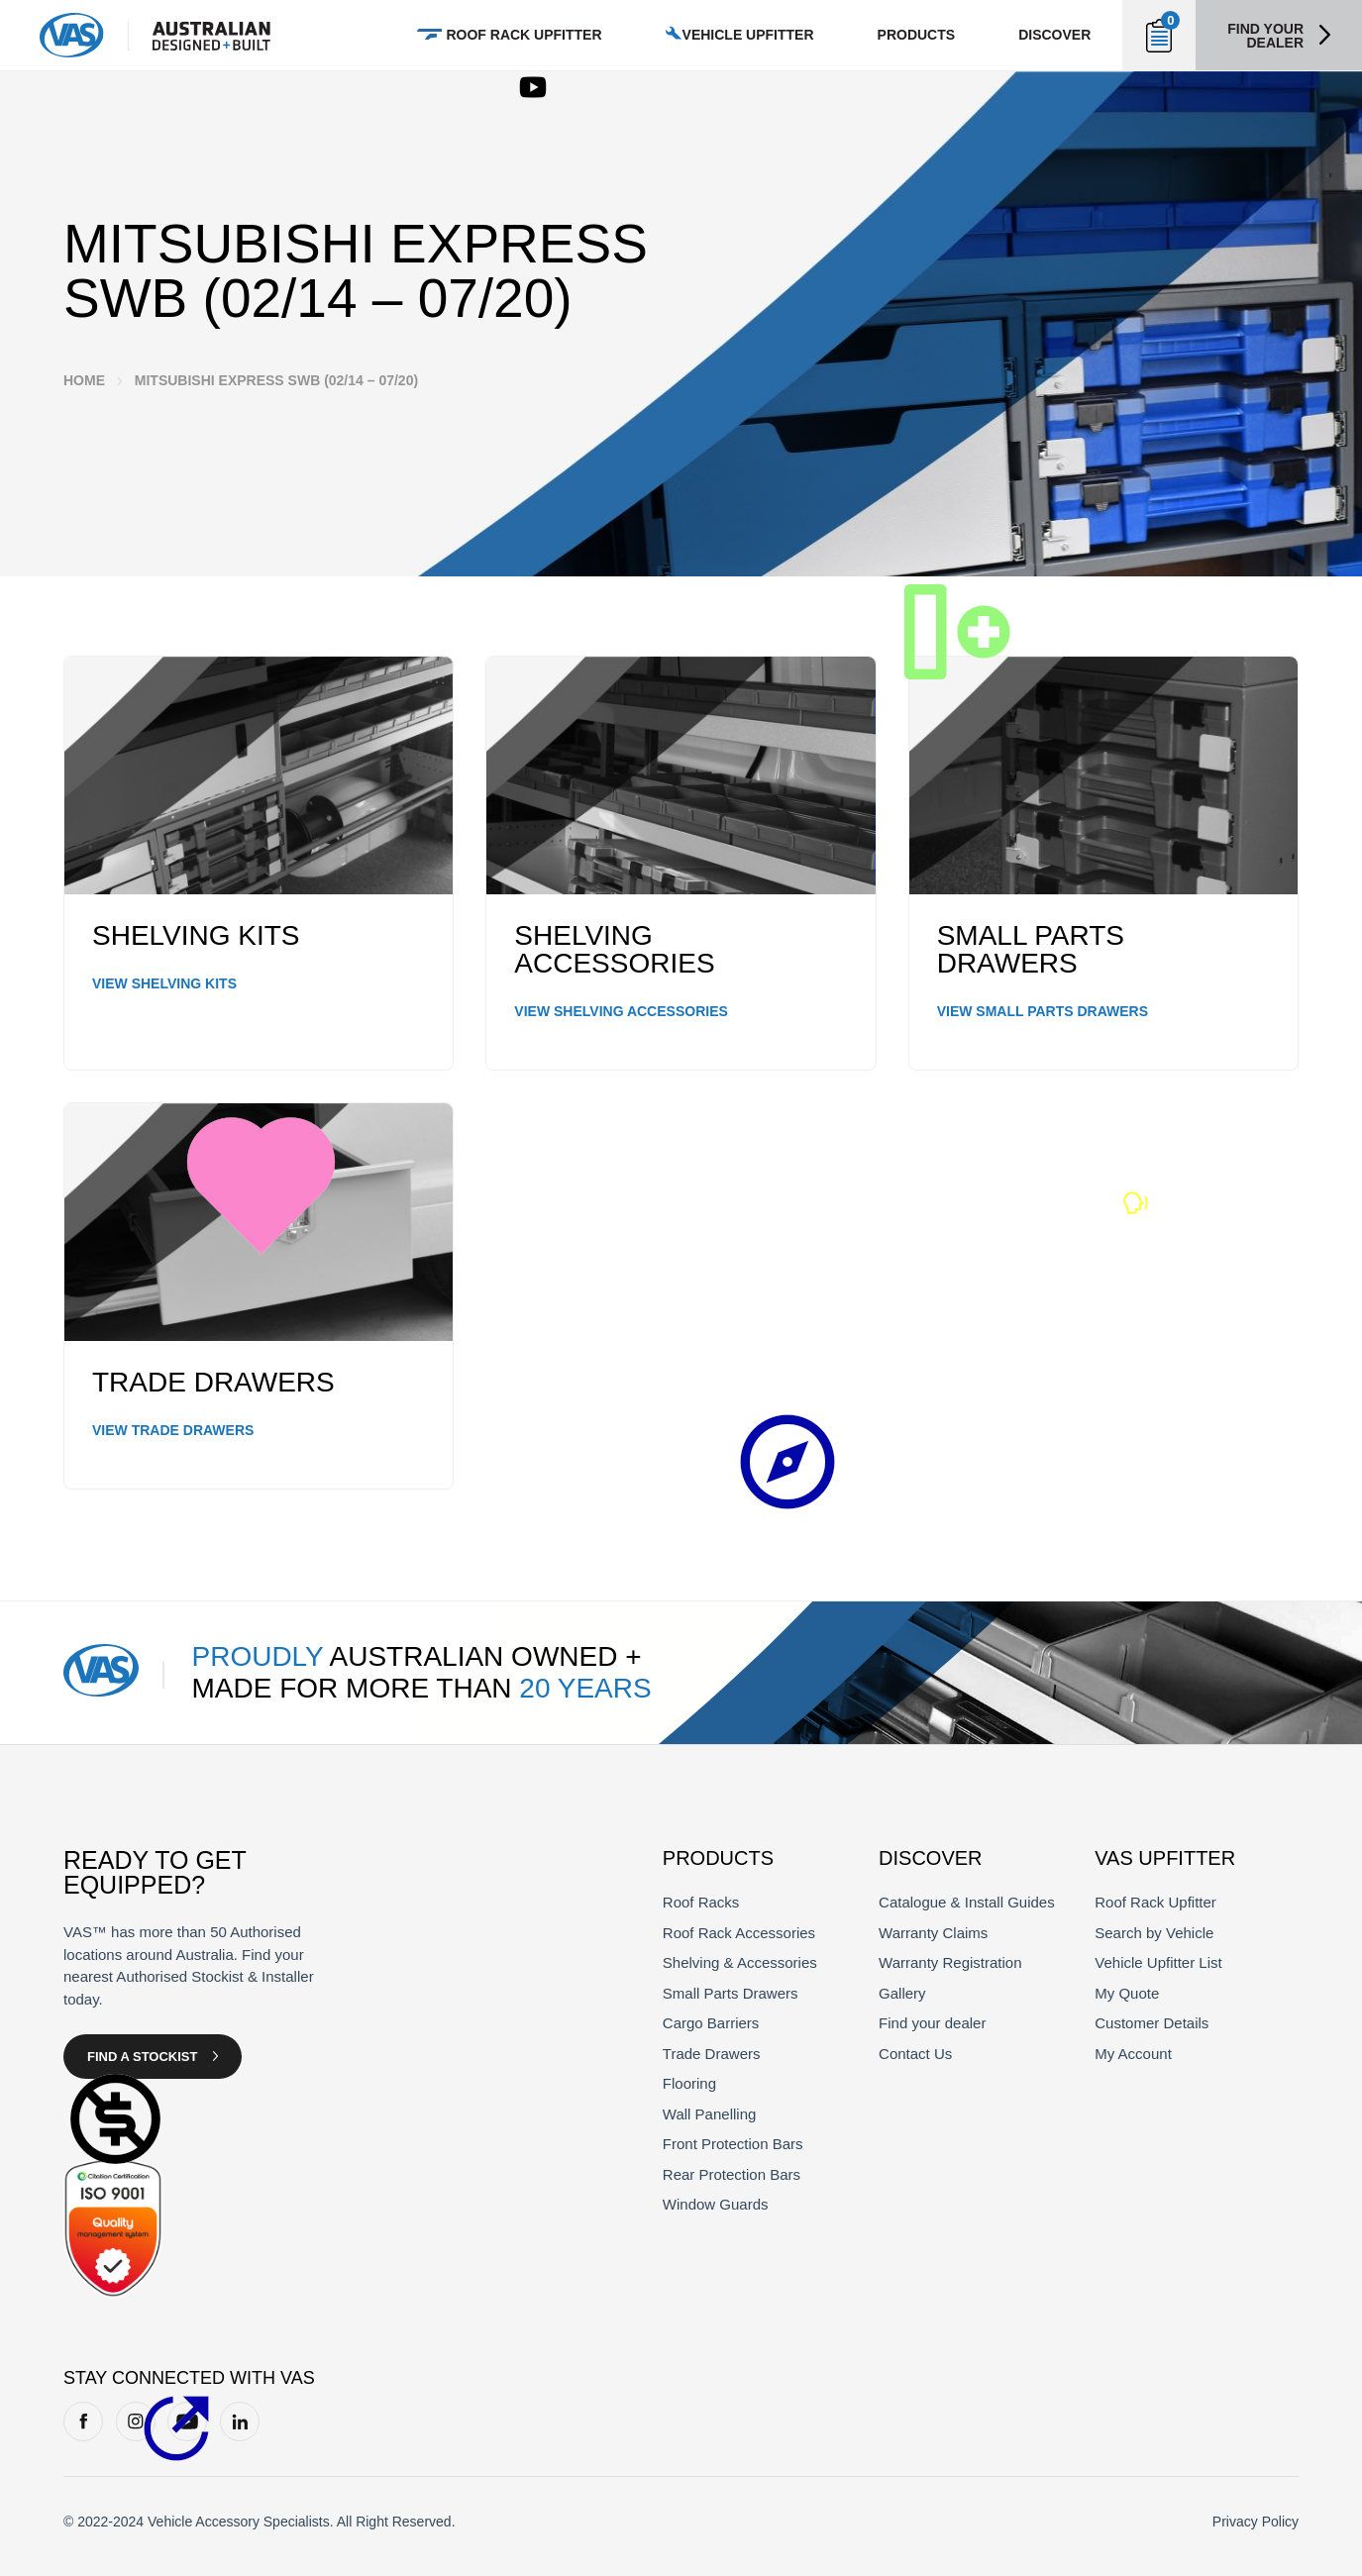  I want to click on activate text-to-speech, so click(1135, 1202).